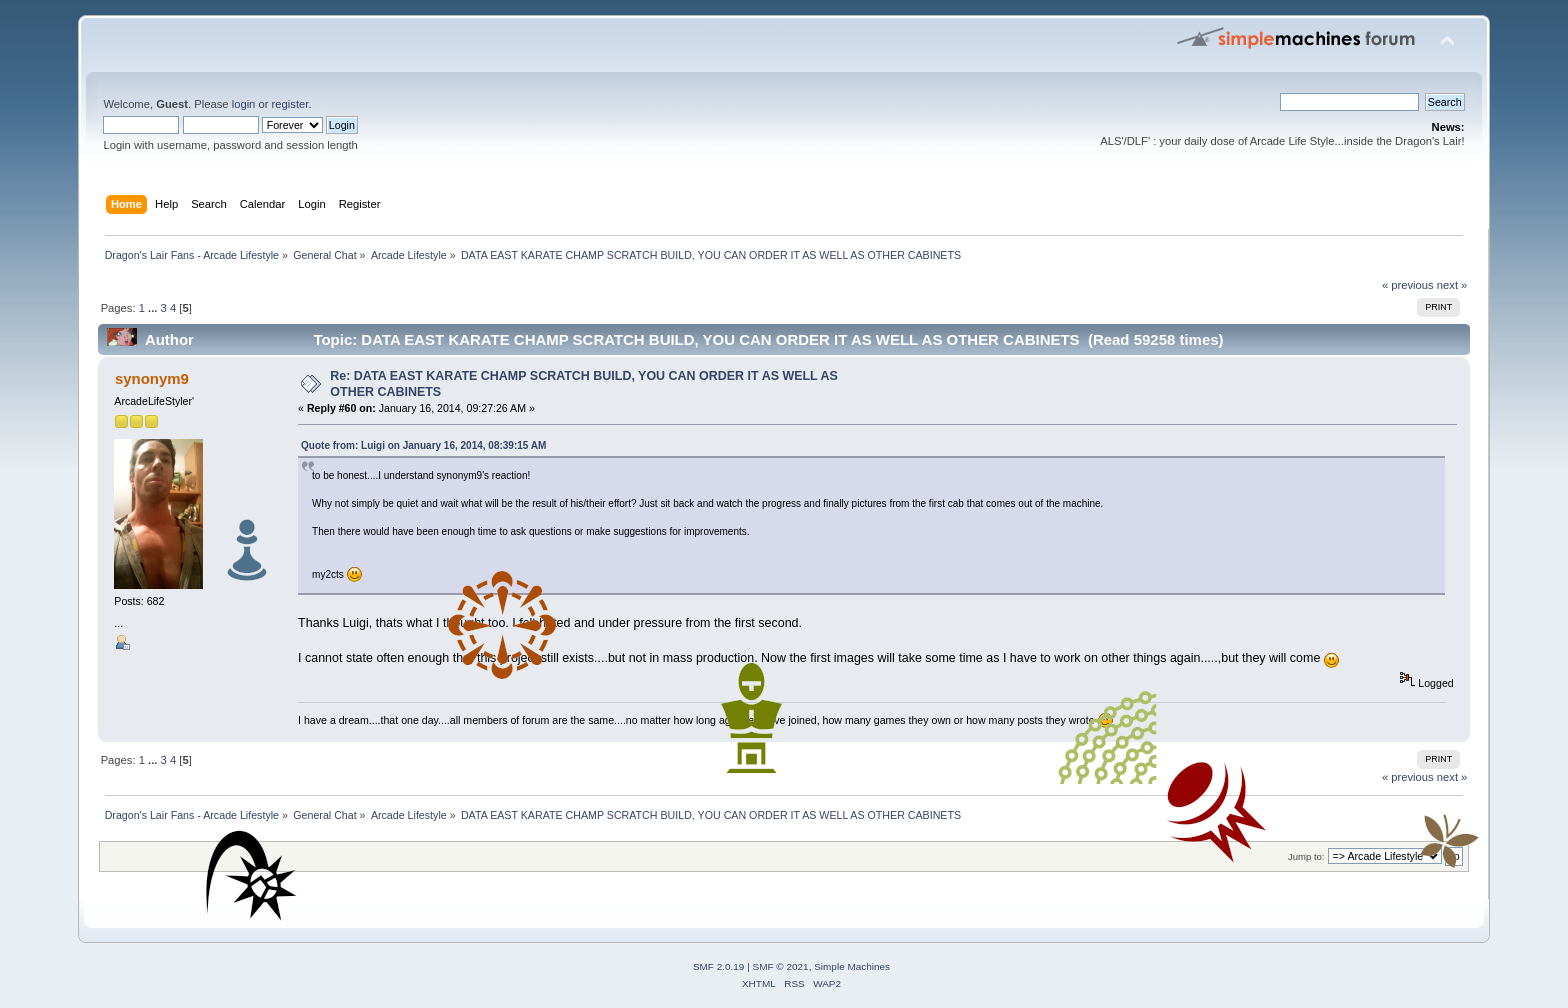  I want to click on start a new chess game, so click(247, 550).